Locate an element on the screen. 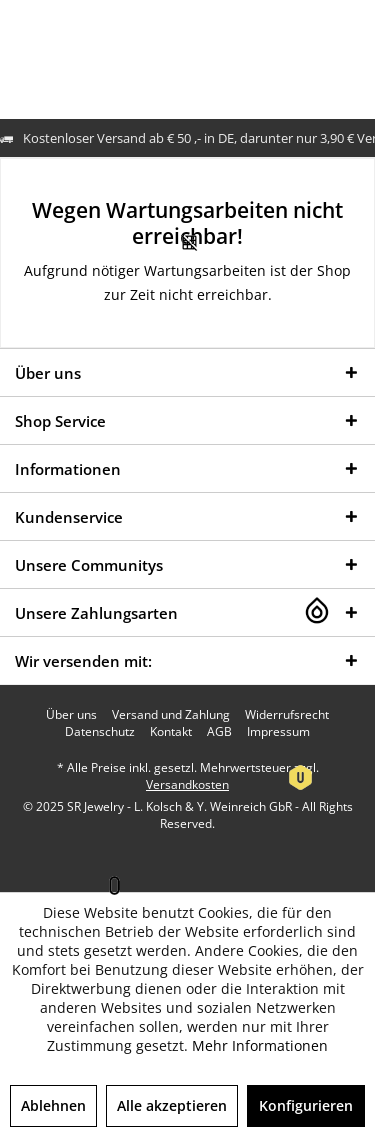  access Drops language learning app is located at coordinates (317, 611).